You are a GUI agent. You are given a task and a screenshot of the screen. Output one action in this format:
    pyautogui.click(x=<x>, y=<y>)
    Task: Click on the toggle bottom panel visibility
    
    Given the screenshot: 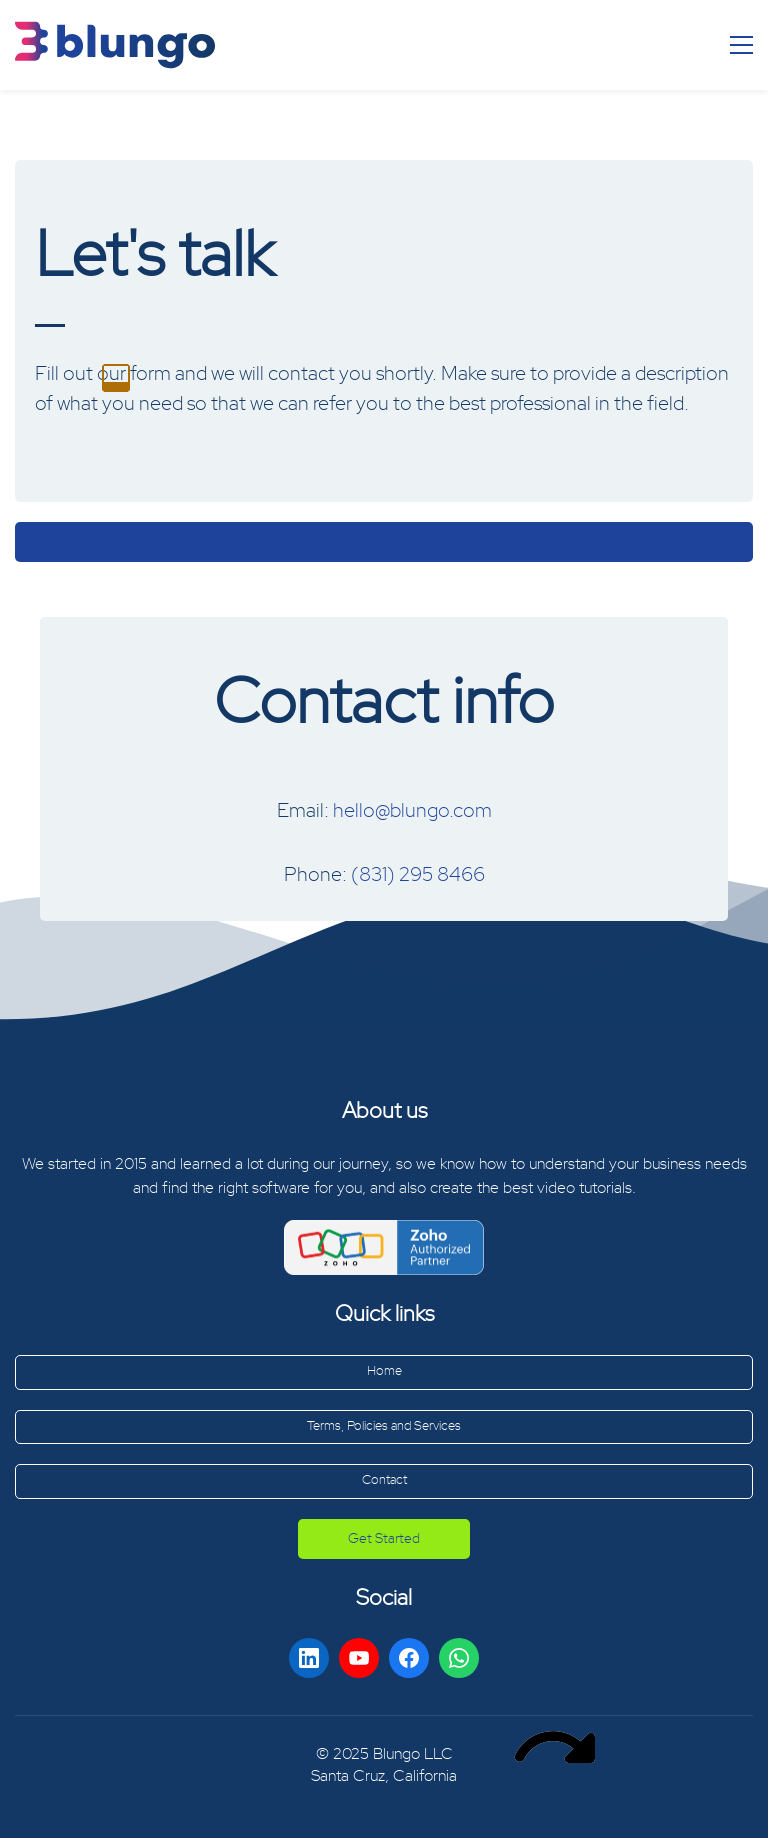 What is the action you would take?
    pyautogui.click(x=116, y=378)
    